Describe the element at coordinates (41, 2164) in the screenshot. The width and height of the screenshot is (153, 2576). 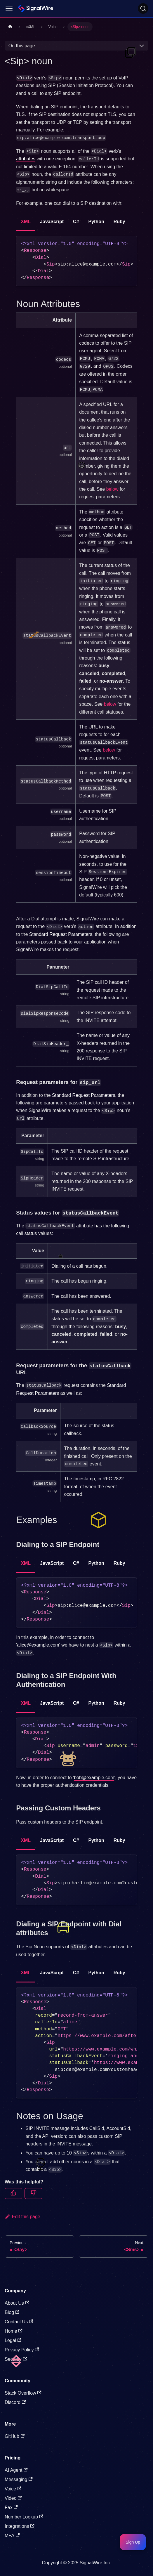
I see `browse wine or beverage options` at that location.